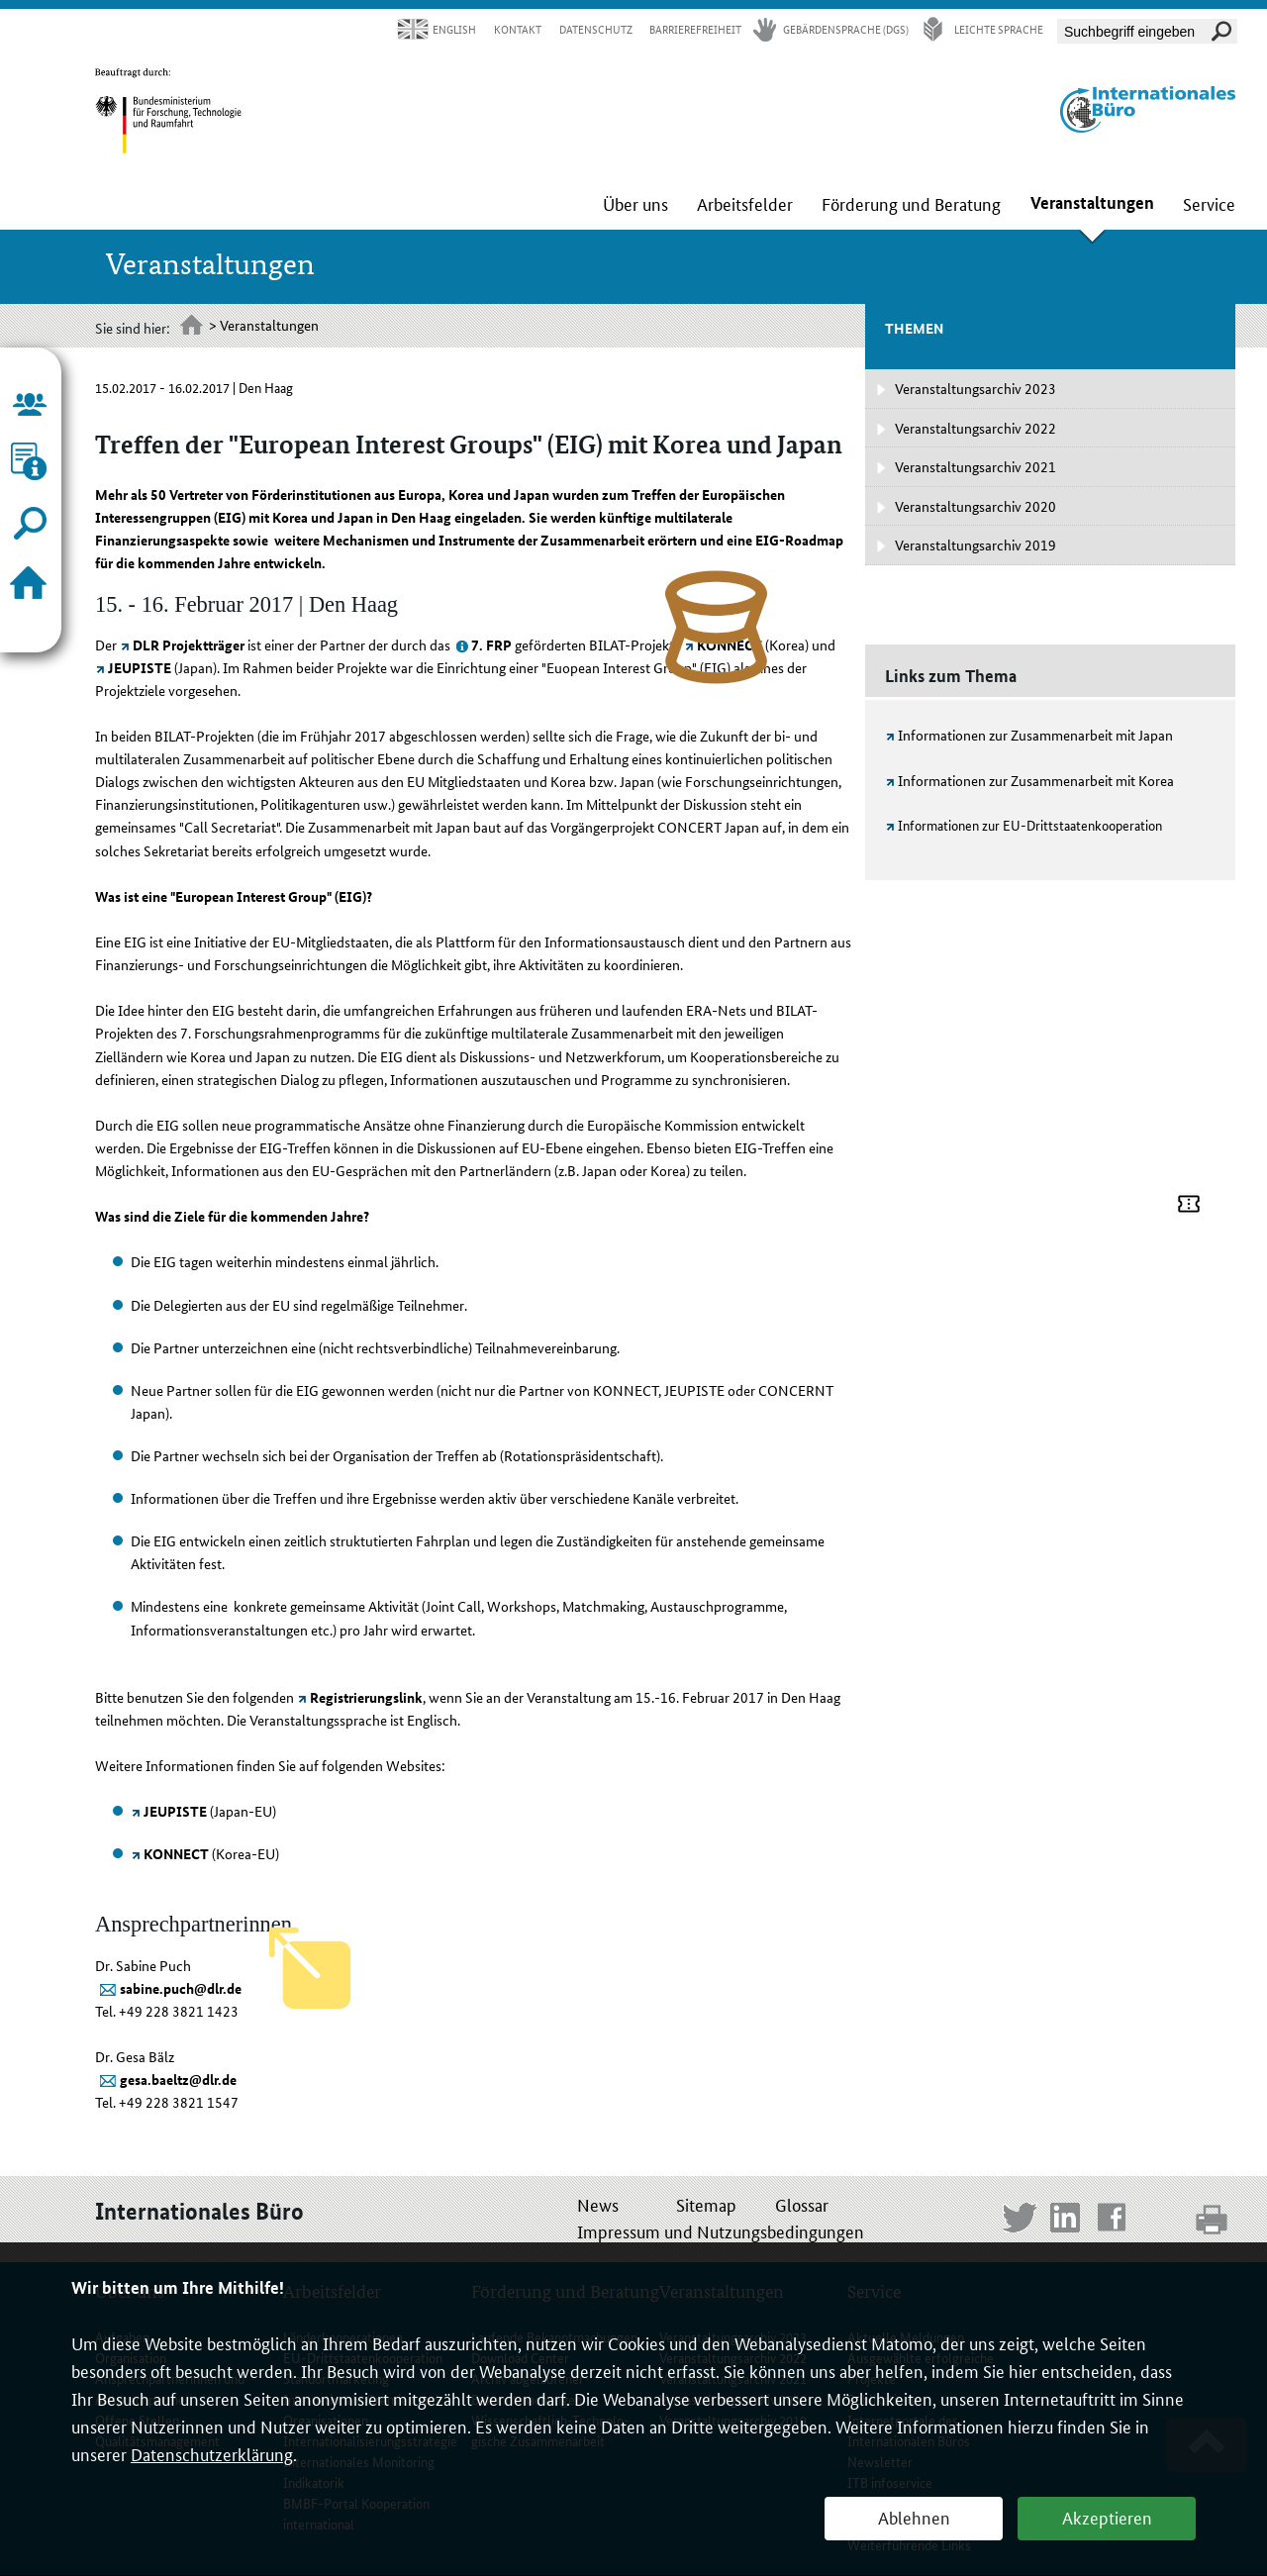 This screenshot has width=1267, height=2576. What do you see at coordinates (716, 627) in the screenshot?
I see `diabolo toy or juggling equipment icon` at bounding box center [716, 627].